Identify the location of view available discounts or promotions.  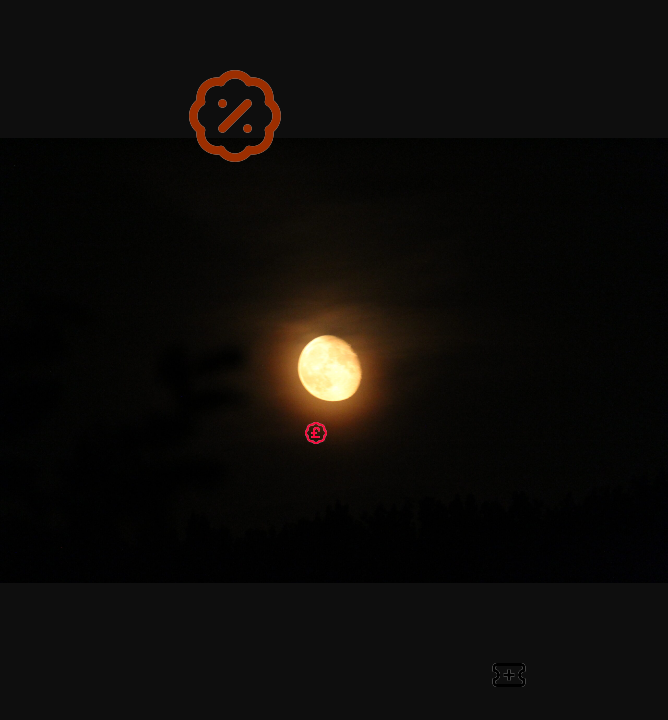
(235, 116).